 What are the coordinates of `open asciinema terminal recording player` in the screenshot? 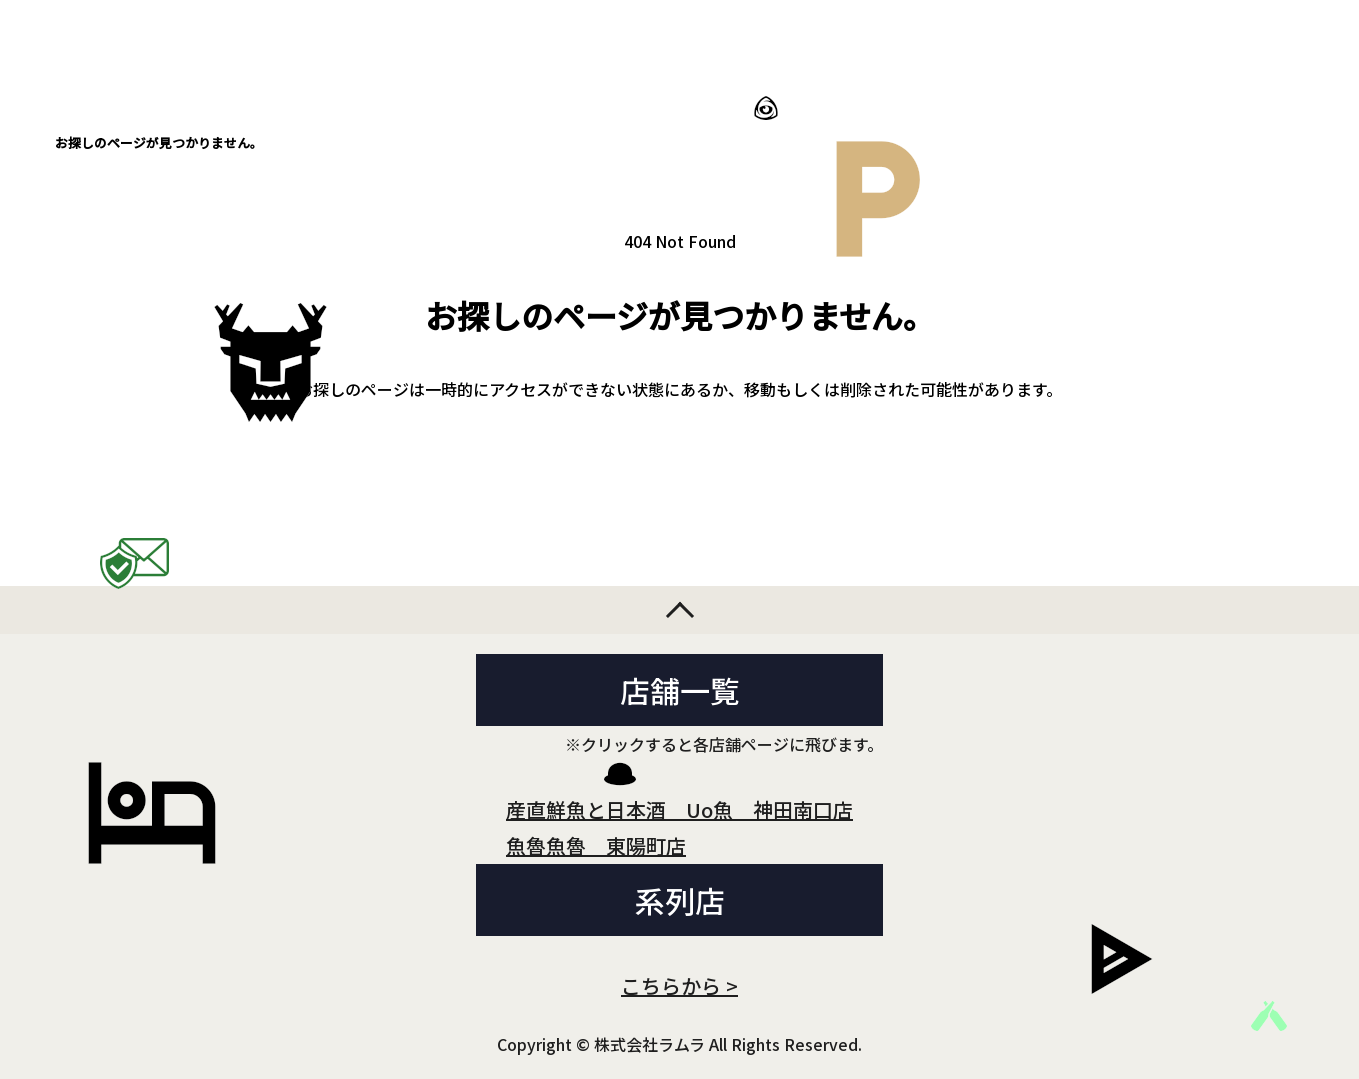 It's located at (1122, 959).